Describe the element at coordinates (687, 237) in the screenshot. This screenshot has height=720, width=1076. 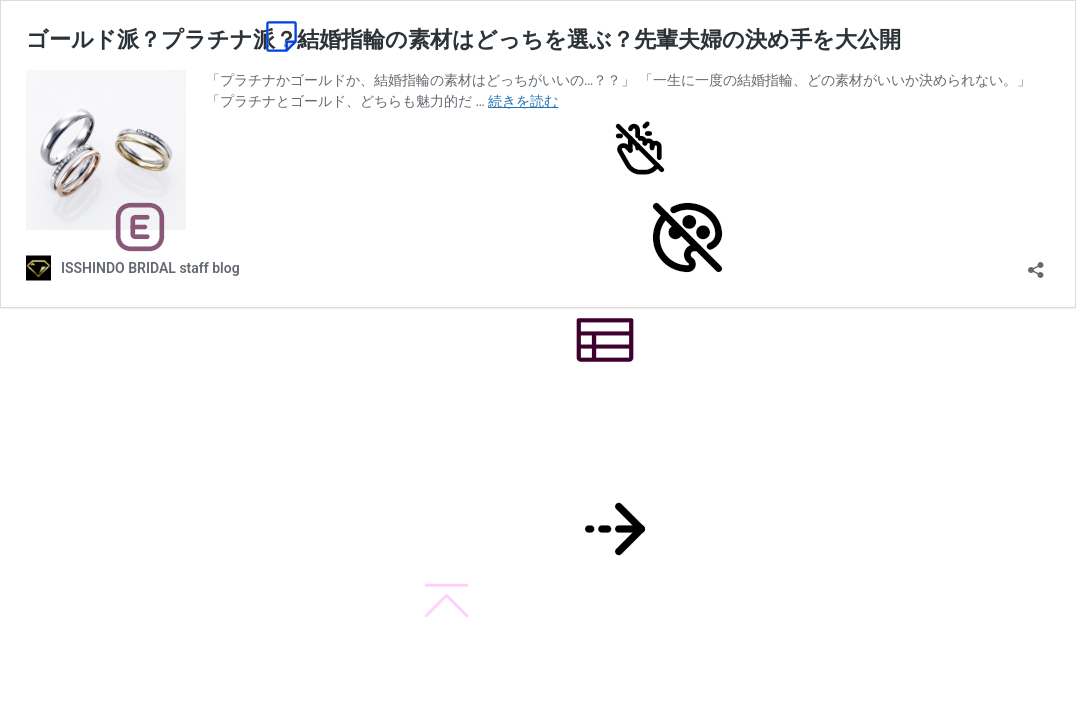
I see `disable color customization` at that location.